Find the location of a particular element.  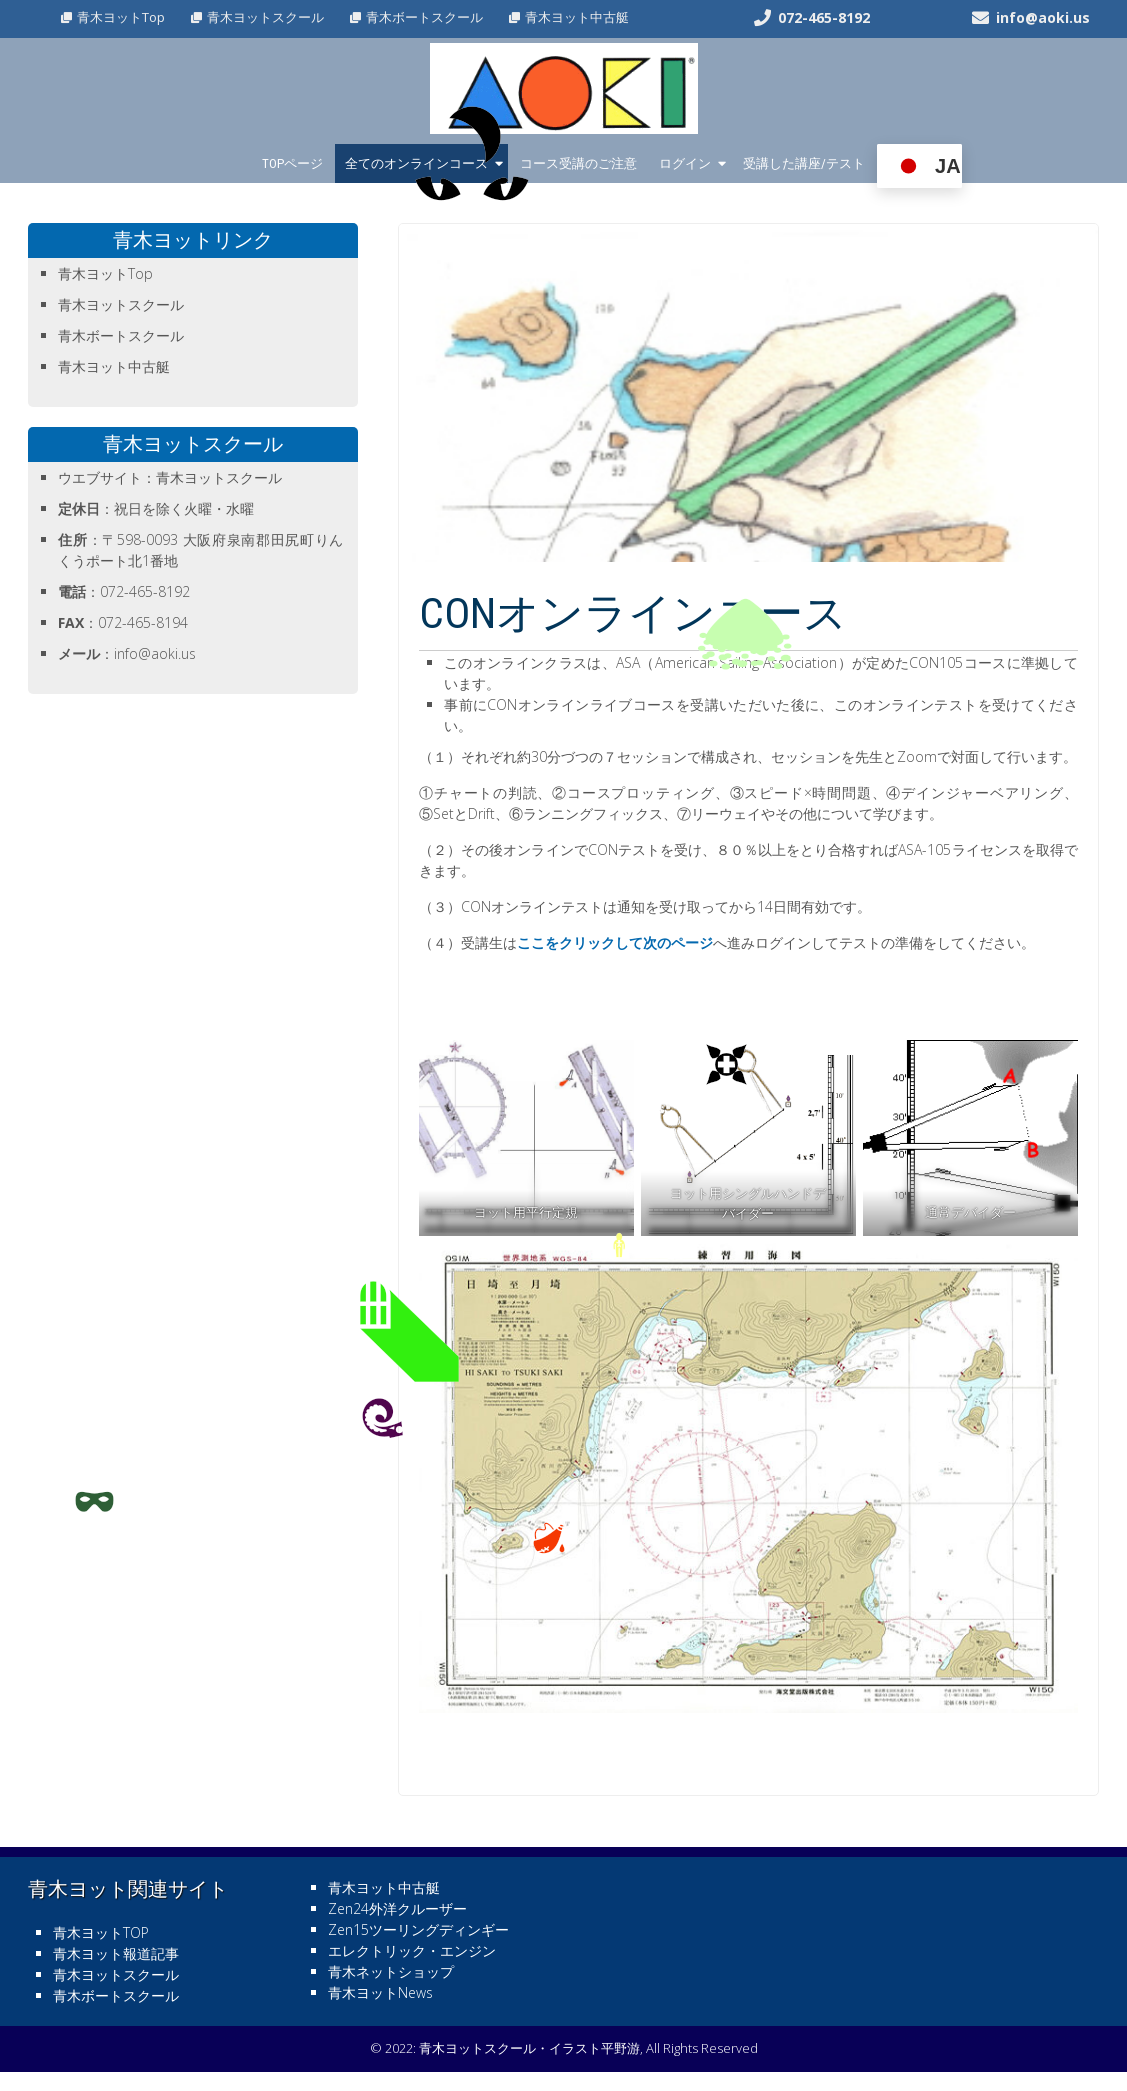

equip or use waterskin item is located at coordinates (549, 1538).